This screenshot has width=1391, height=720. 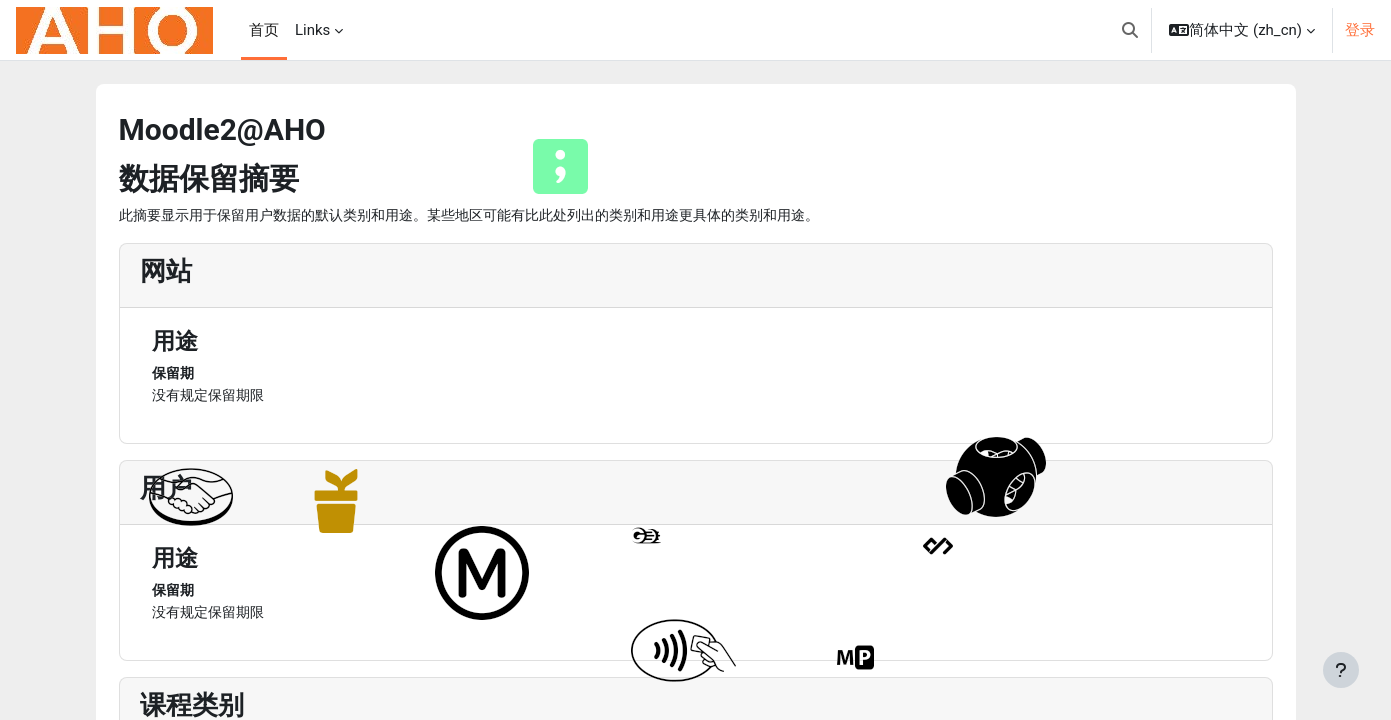 What do you see at coordinates (646, 535) in the screenshot?
I see `gatling load testing tool logo` at bounding box center [646, 535].